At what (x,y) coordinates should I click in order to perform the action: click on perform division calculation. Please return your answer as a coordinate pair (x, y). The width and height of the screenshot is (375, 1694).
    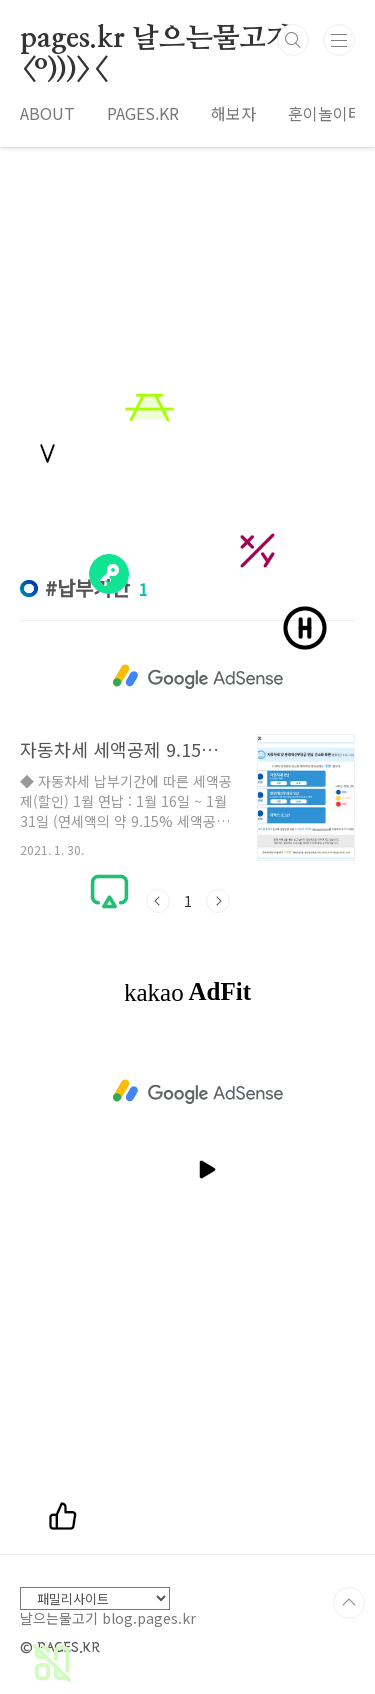
    Looking at the image, I should click on (257, 550).